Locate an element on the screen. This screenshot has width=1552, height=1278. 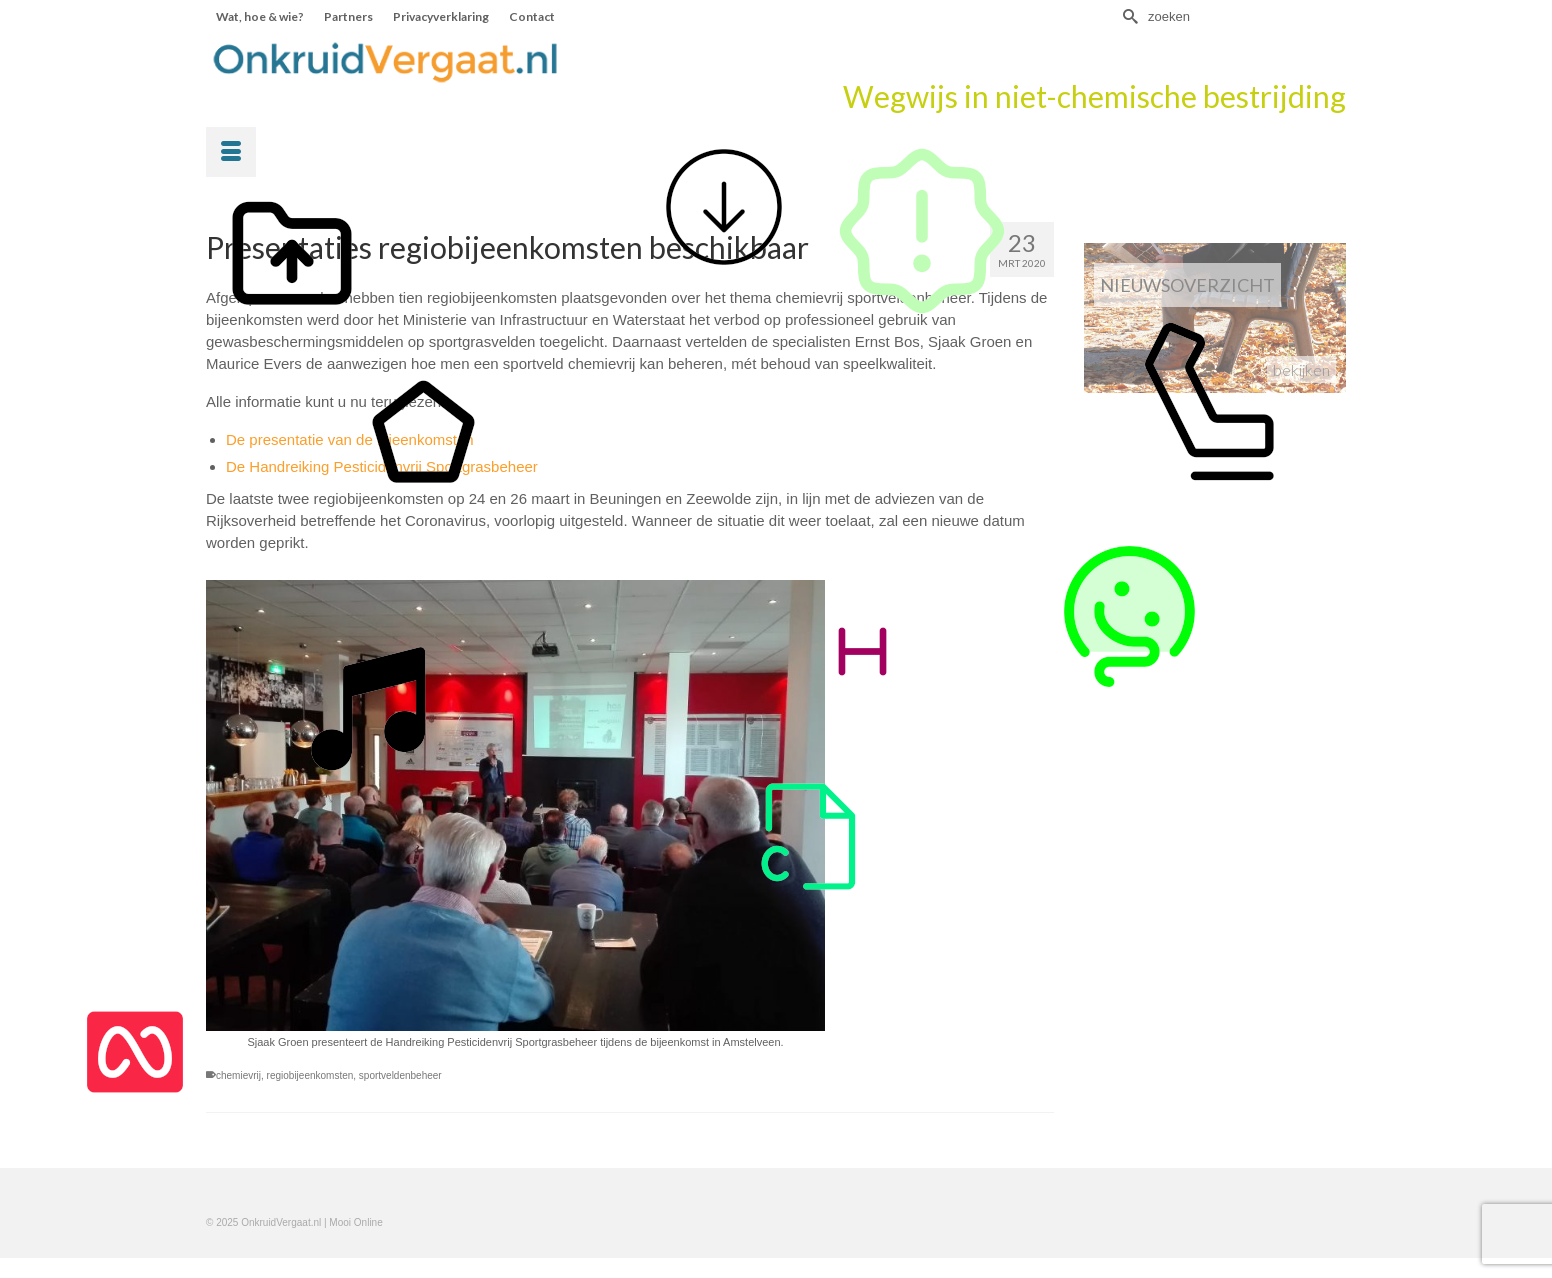
open a C programming language file is located at coordinates (810, 836).